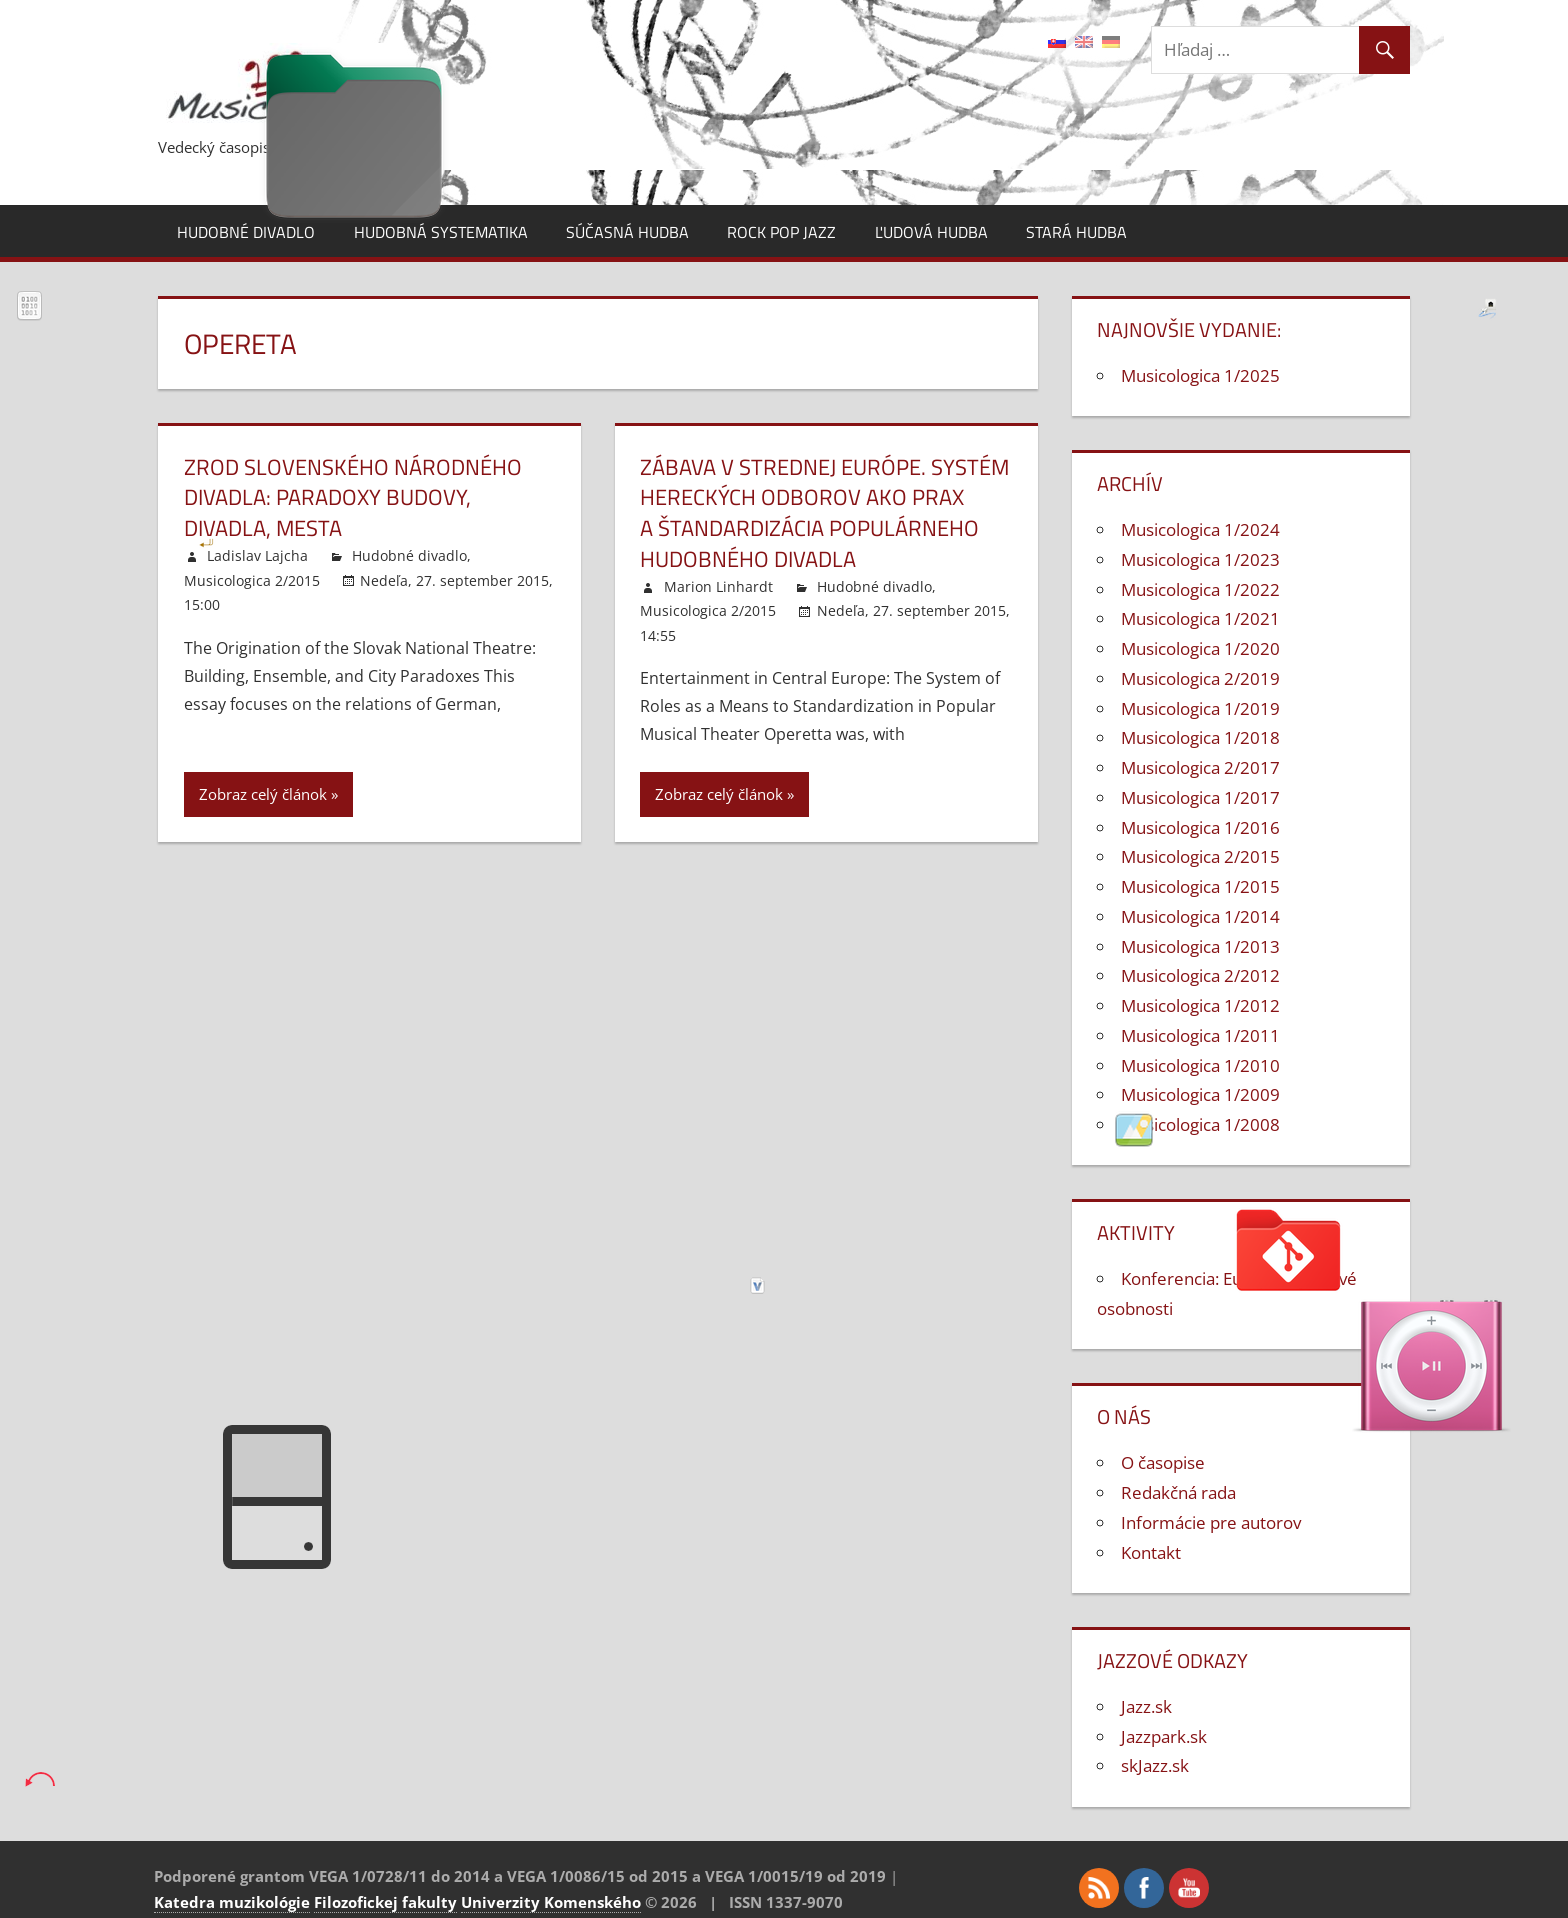  What do you see at coordinates (41, 1779) in the screenshot?
I see `undo the last action` at bounding box center [41, 1779].